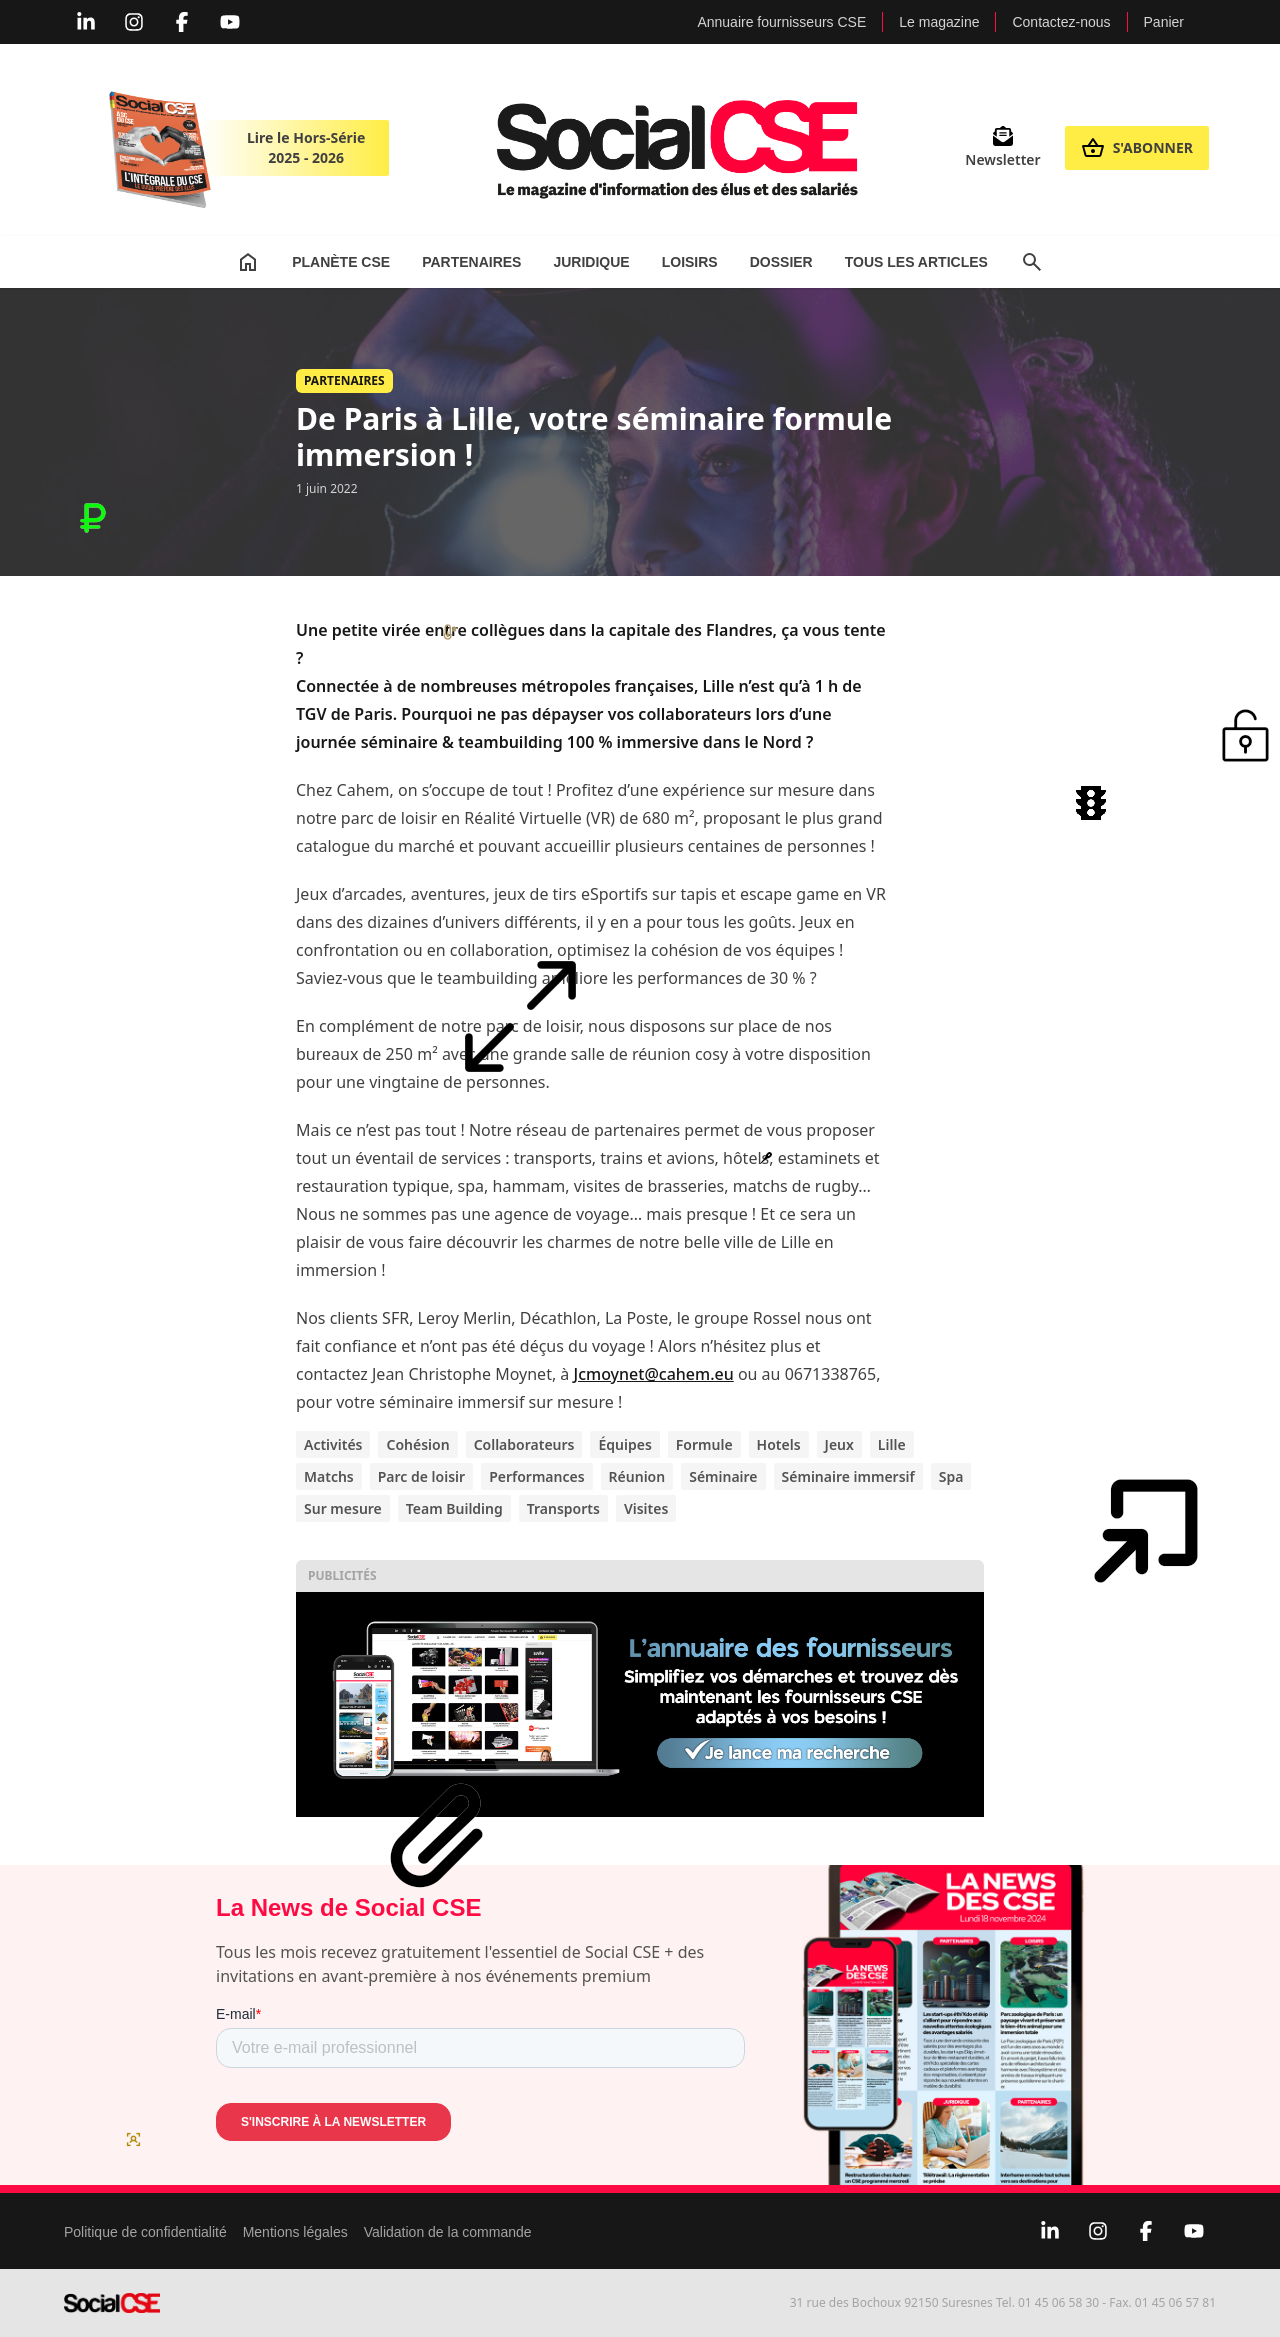  Describe the element at coordinates (766, 1158) in the screenshot. I see `access sewing or craft tools` at that location.